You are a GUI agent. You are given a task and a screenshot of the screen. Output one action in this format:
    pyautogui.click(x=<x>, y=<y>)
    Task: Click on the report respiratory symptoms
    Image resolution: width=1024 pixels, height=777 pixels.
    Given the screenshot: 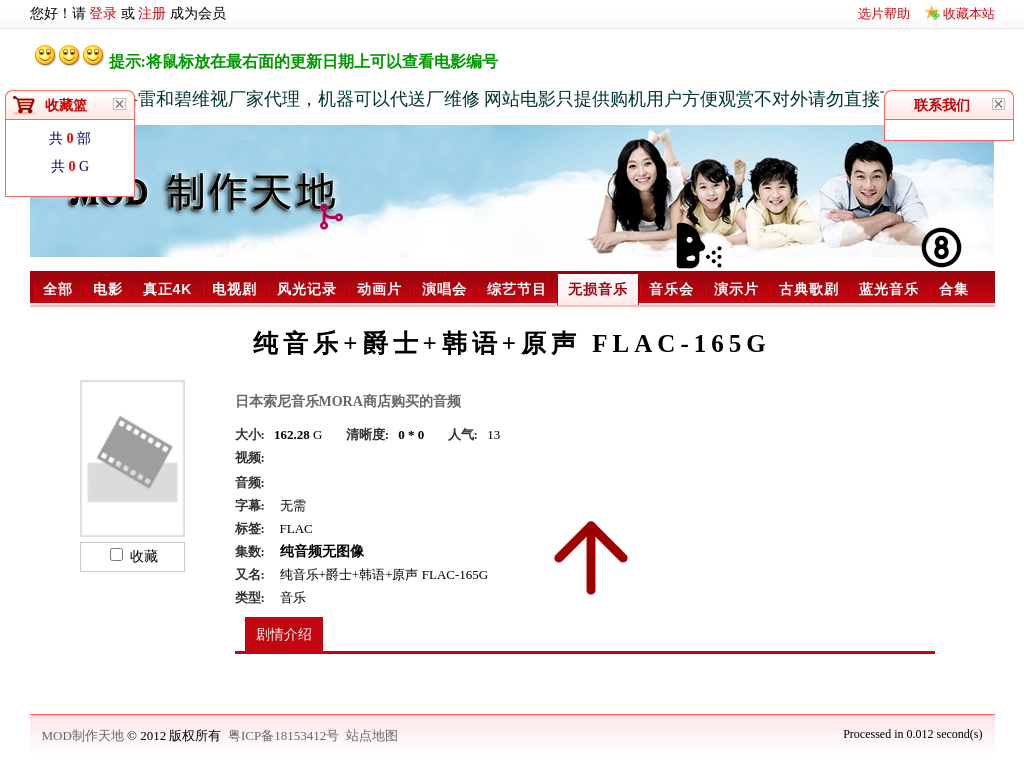 What is the action you would take?
    pyautogui.click(x=699, y=245)
    